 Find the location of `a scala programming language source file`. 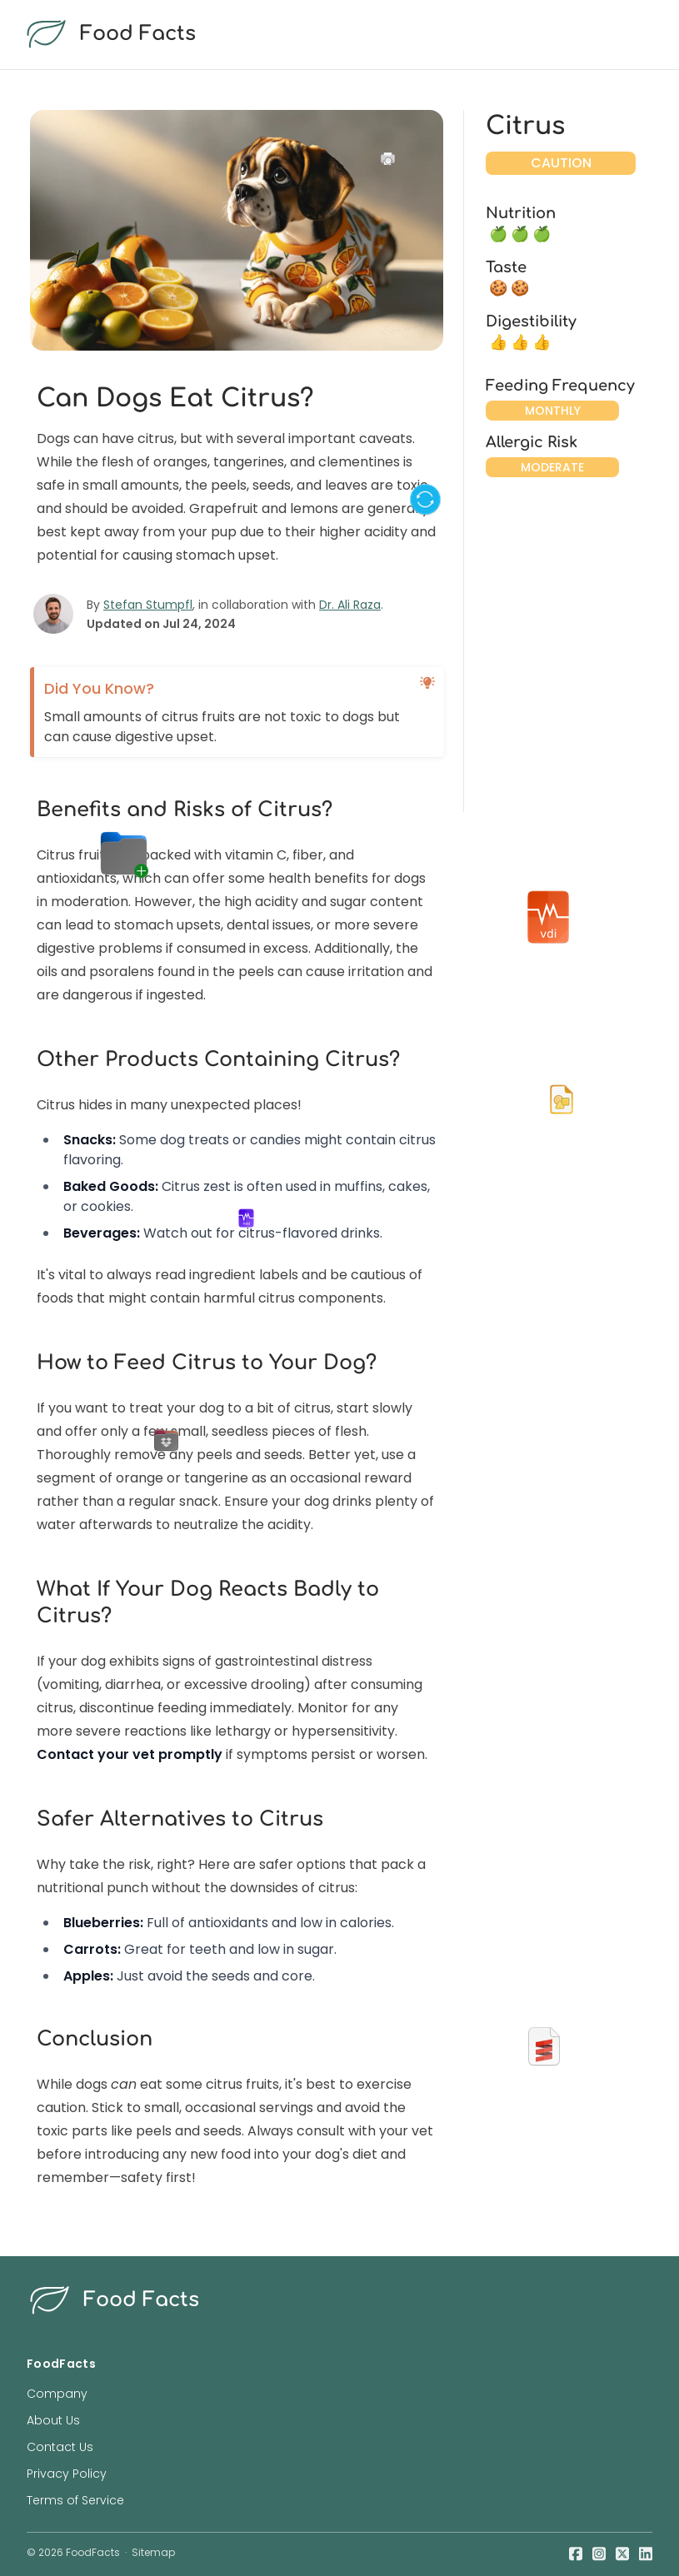

a scala programming language source file is located at coordinates (544, 2046).